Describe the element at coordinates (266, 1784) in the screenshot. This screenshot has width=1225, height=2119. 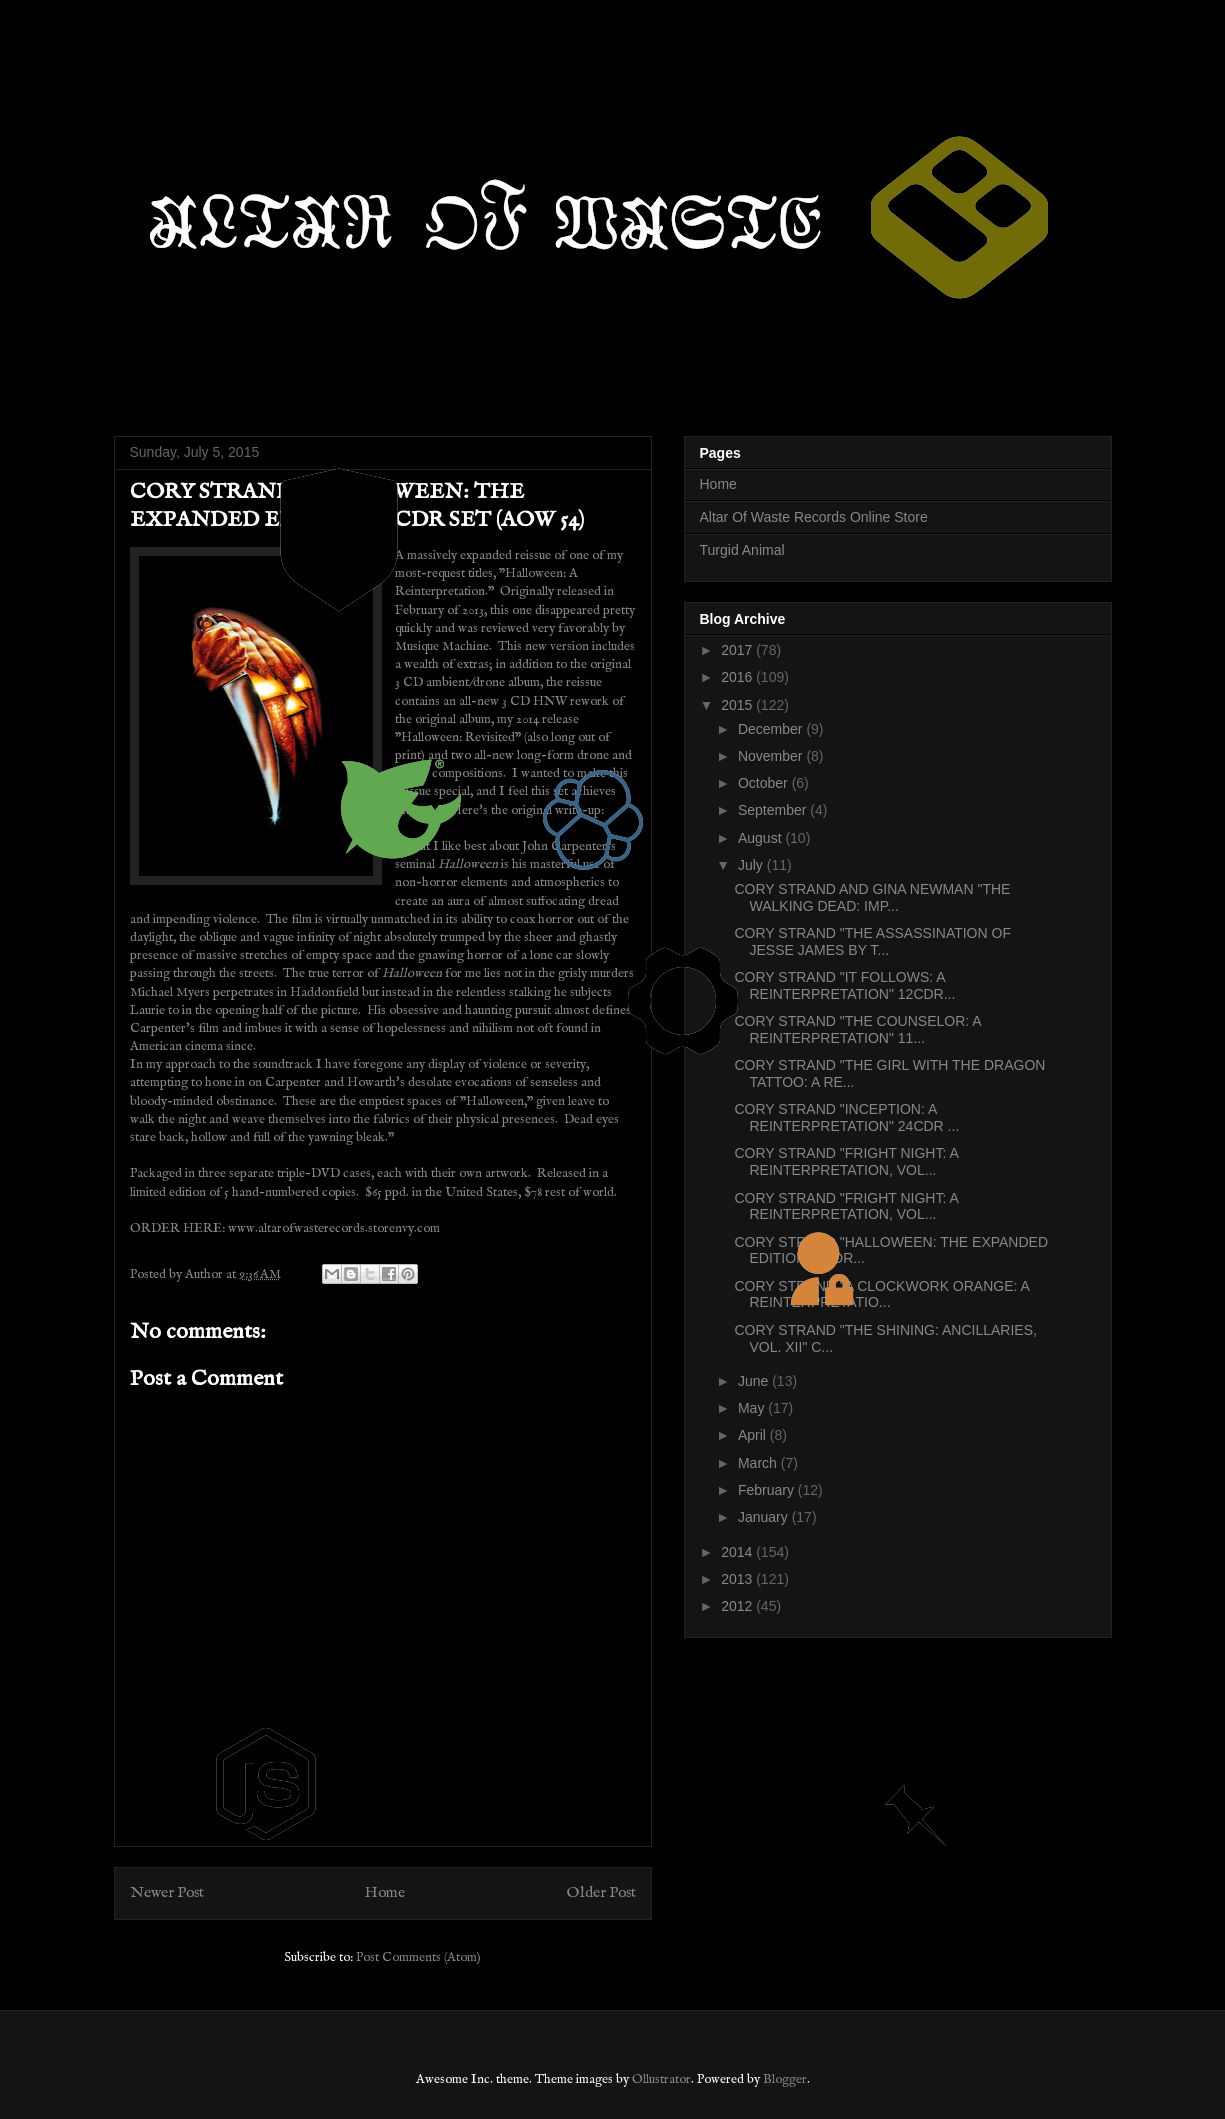
I see `Node.js runtime environment logo` at that location.